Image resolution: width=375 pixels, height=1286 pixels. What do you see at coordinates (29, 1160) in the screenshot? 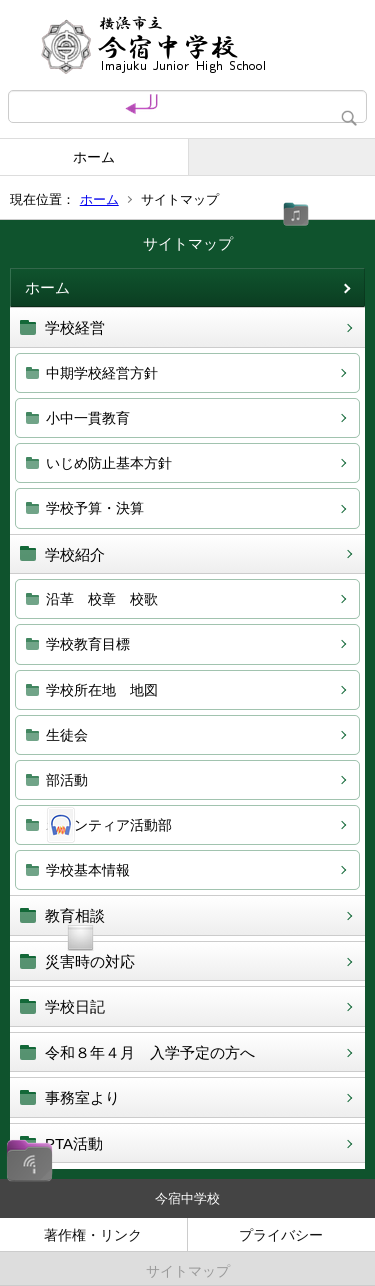
I see `open insync cloud sync folder` at bounding box center [29, 1160].